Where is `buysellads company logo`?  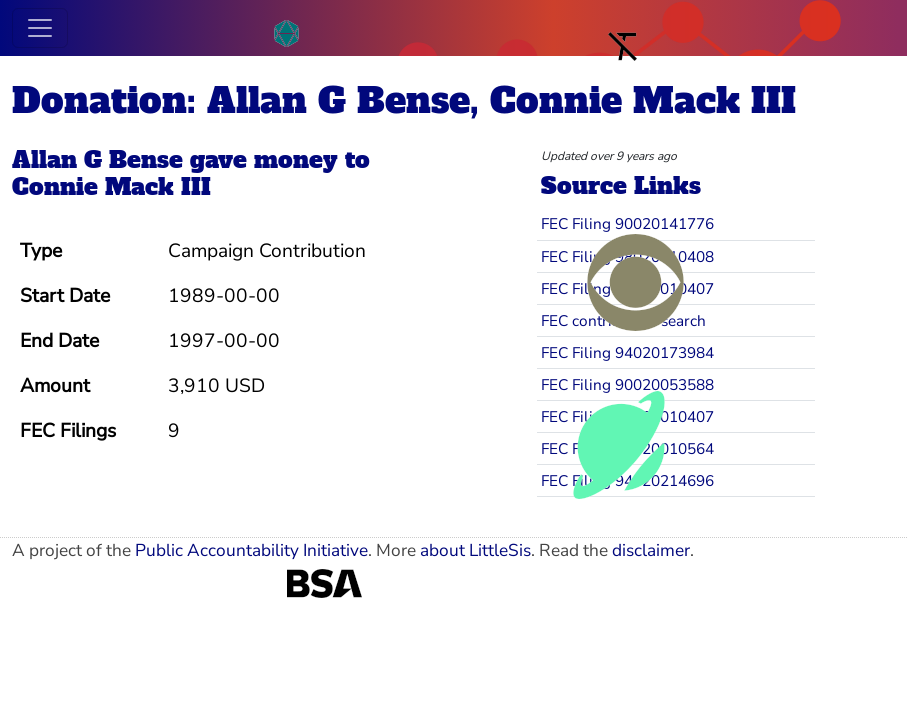 buysellads company logo is located at coordinates (324, 583).